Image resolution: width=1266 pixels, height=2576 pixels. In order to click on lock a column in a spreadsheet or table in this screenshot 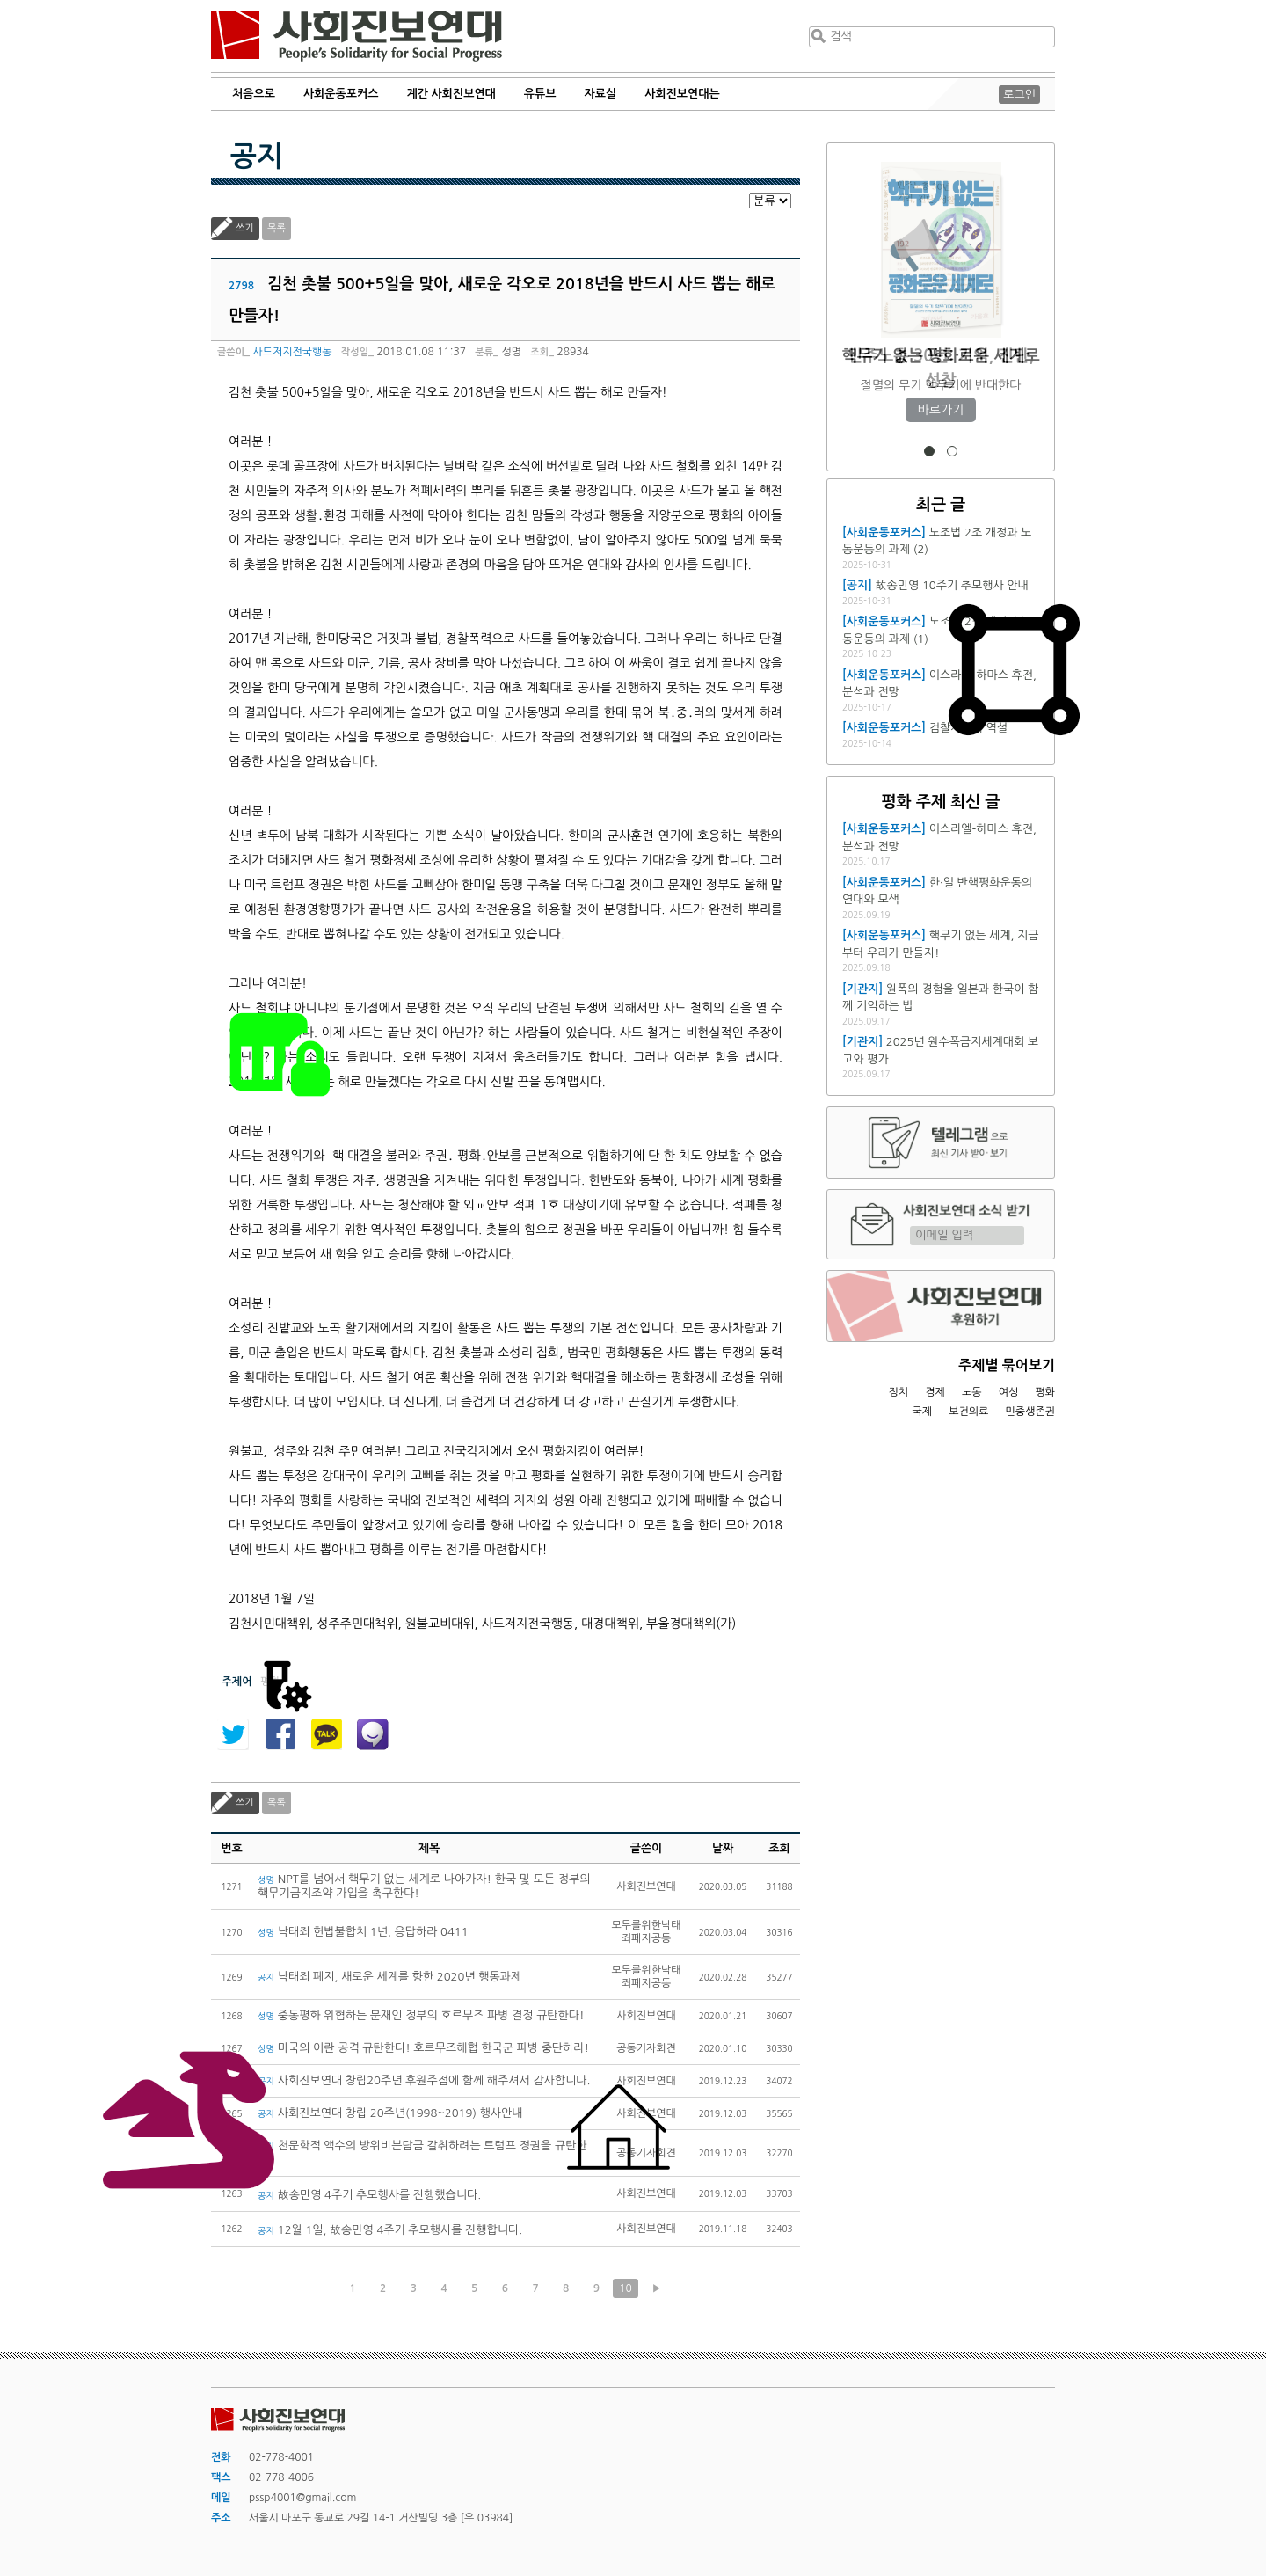, I will do `click(274, 1052)`.